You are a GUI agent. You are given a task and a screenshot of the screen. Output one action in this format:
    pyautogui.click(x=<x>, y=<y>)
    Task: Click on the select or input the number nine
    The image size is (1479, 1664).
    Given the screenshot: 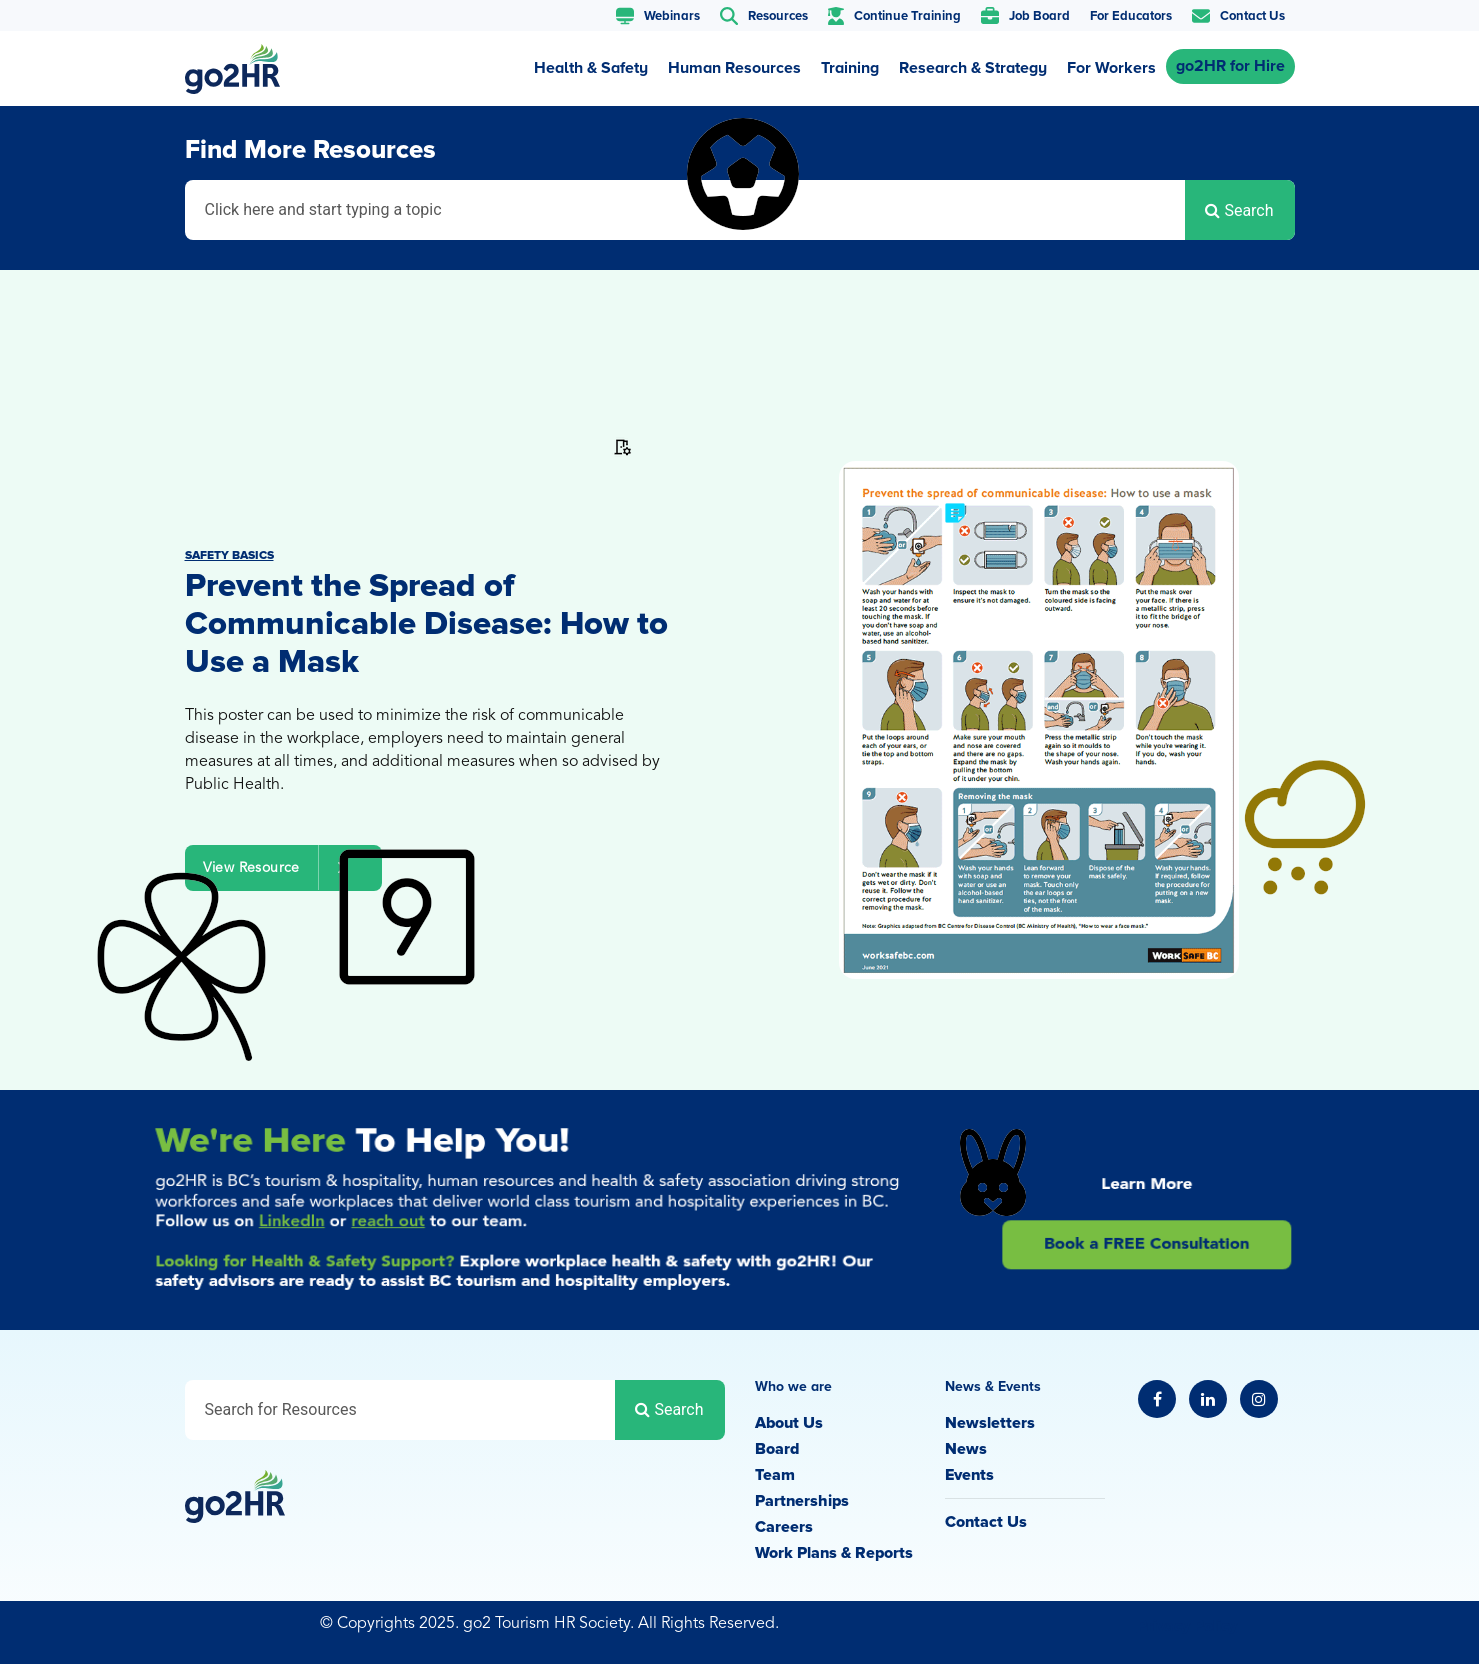 What is the action you would take?
    pyautogui.click(x=407, y=917)
    